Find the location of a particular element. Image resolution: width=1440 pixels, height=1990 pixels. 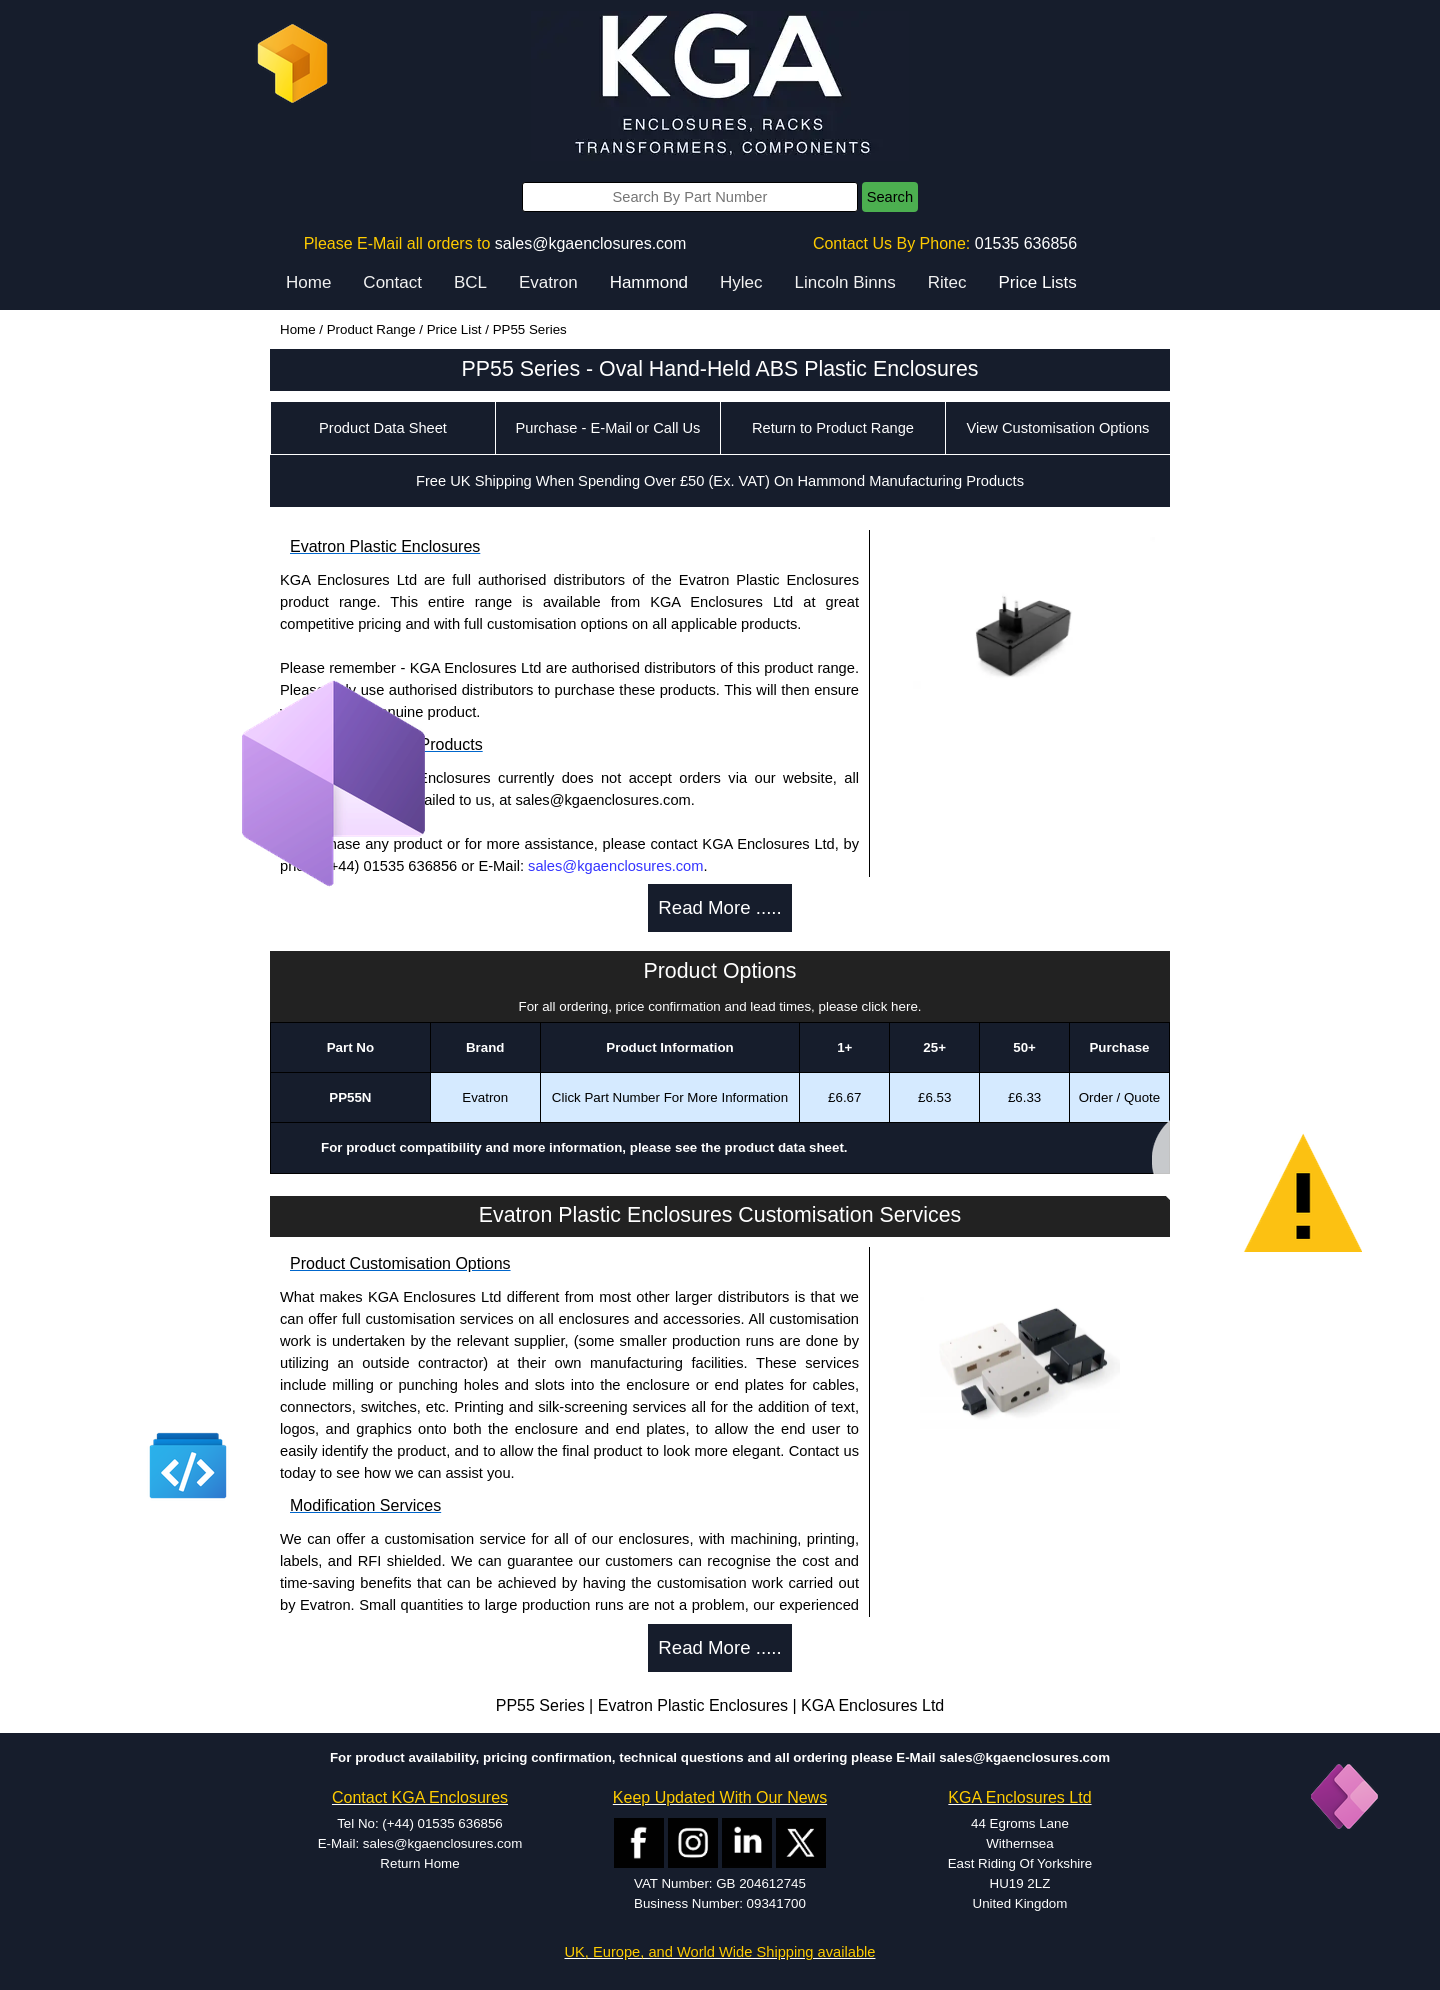

open Microsoft Power Apps is located at coordinates (1344, 1796).